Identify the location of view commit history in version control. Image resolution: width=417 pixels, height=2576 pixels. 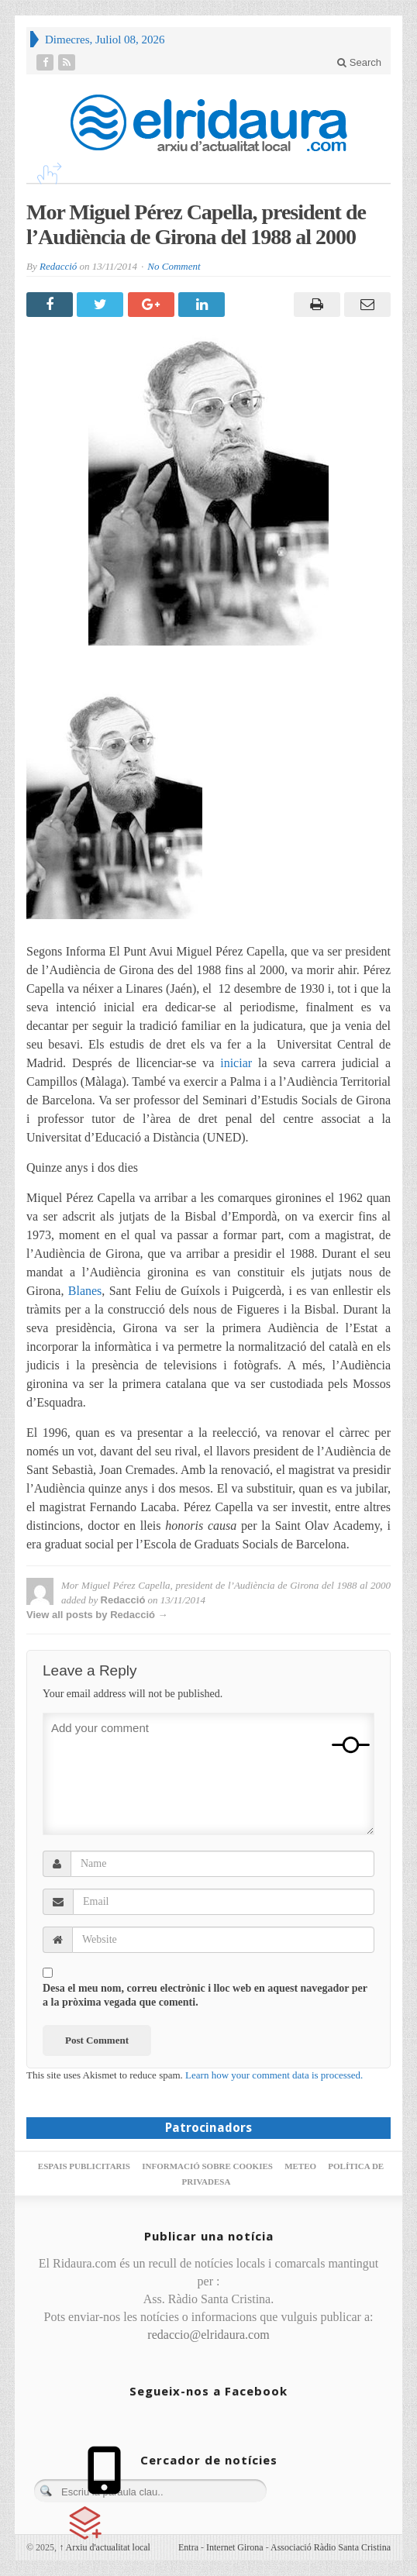
(350, 1744).